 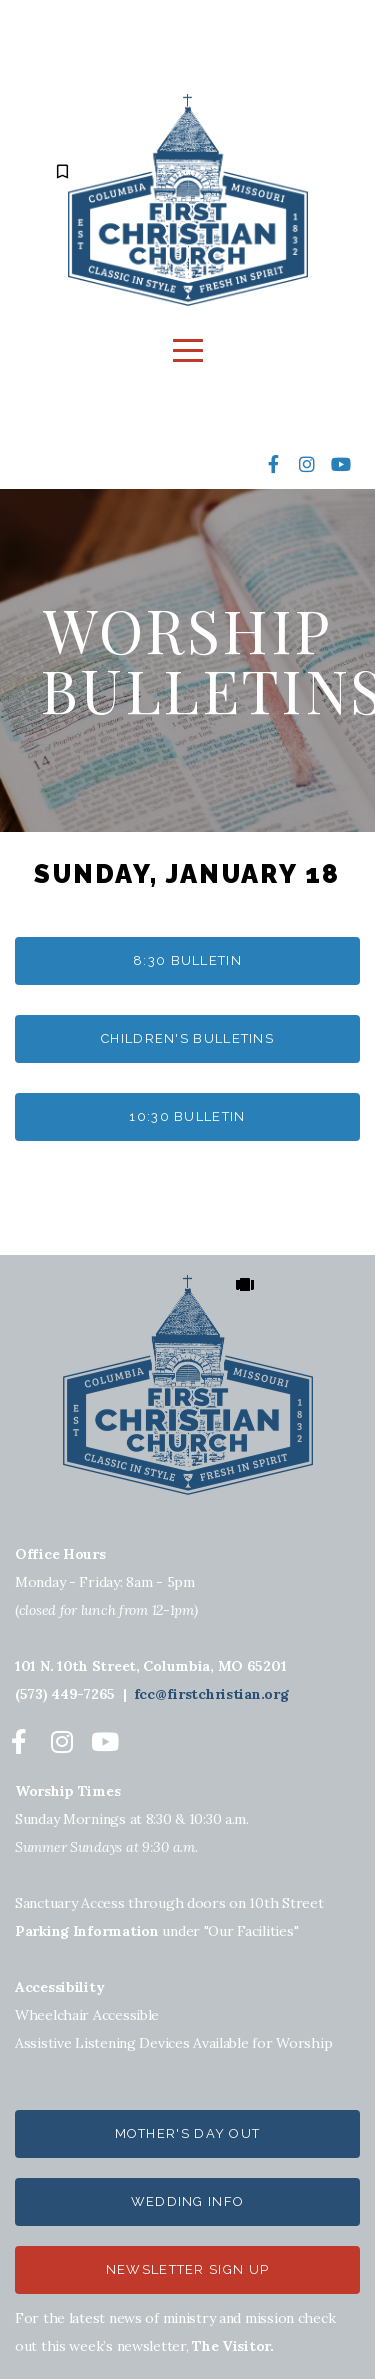 What do you see at coordinates (245, 1285) in the screenshot?
I see `view content in carousel format` at bounding box center [245, 1285].